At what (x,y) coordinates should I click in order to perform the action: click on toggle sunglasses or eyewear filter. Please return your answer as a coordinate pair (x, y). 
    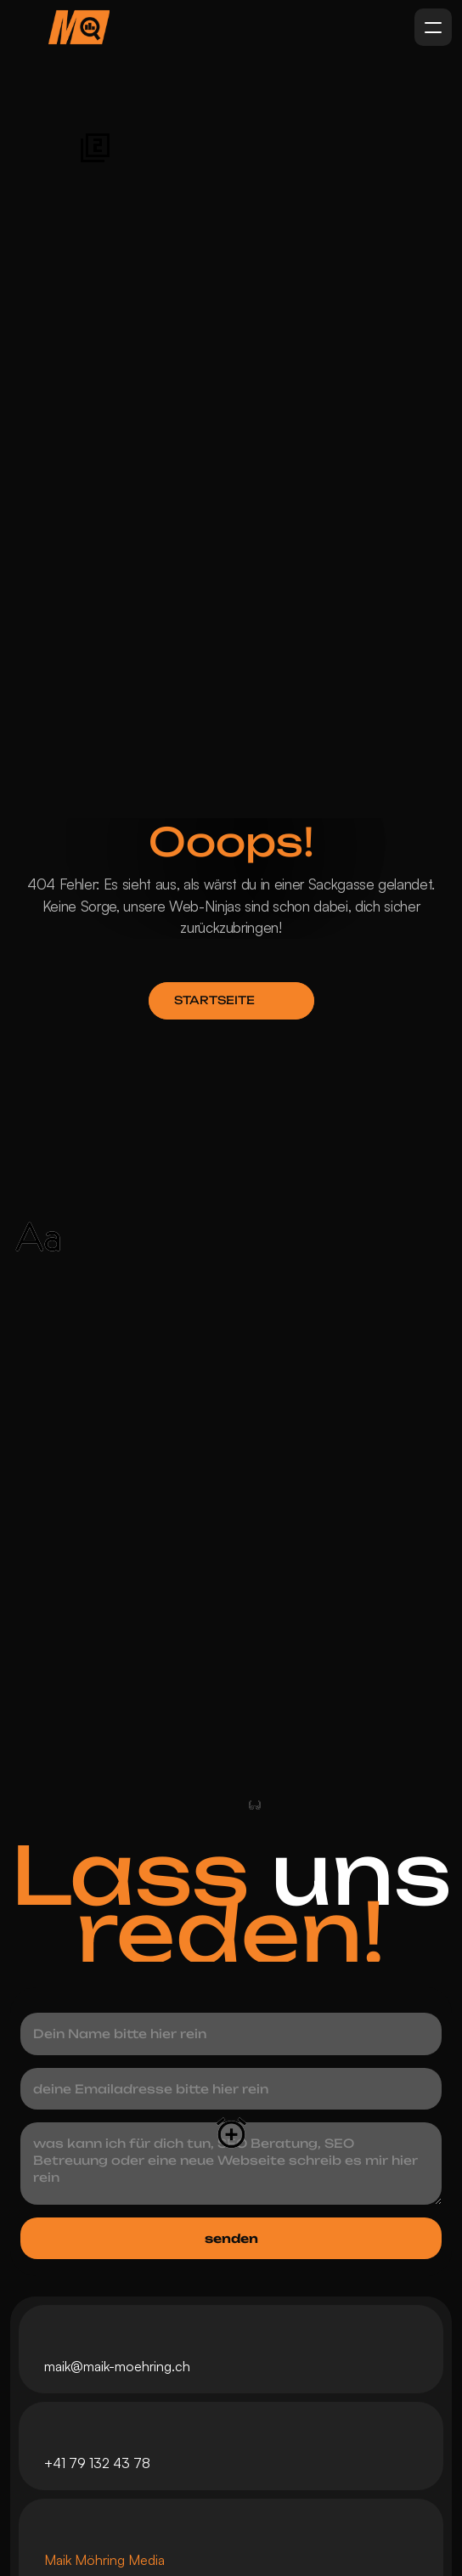
    Looking at the image, I should click on (255, 1805).